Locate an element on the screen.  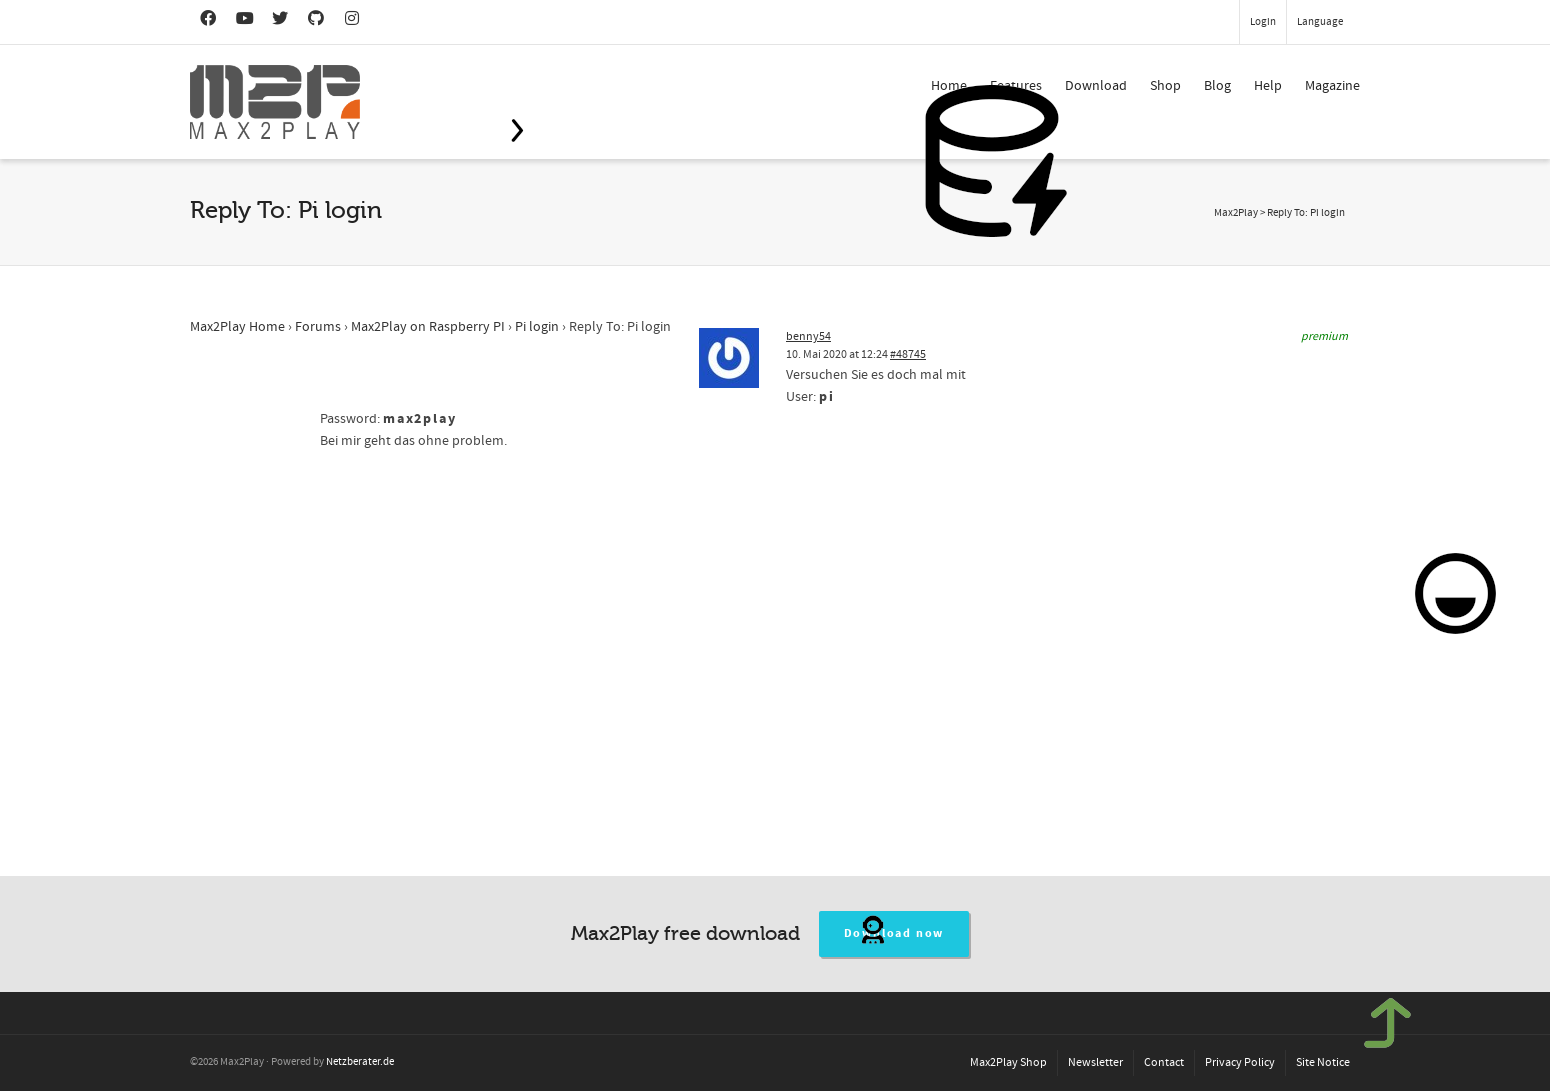
navigate forward and up in a hierarchy is located at coordinates (1387, 1024).